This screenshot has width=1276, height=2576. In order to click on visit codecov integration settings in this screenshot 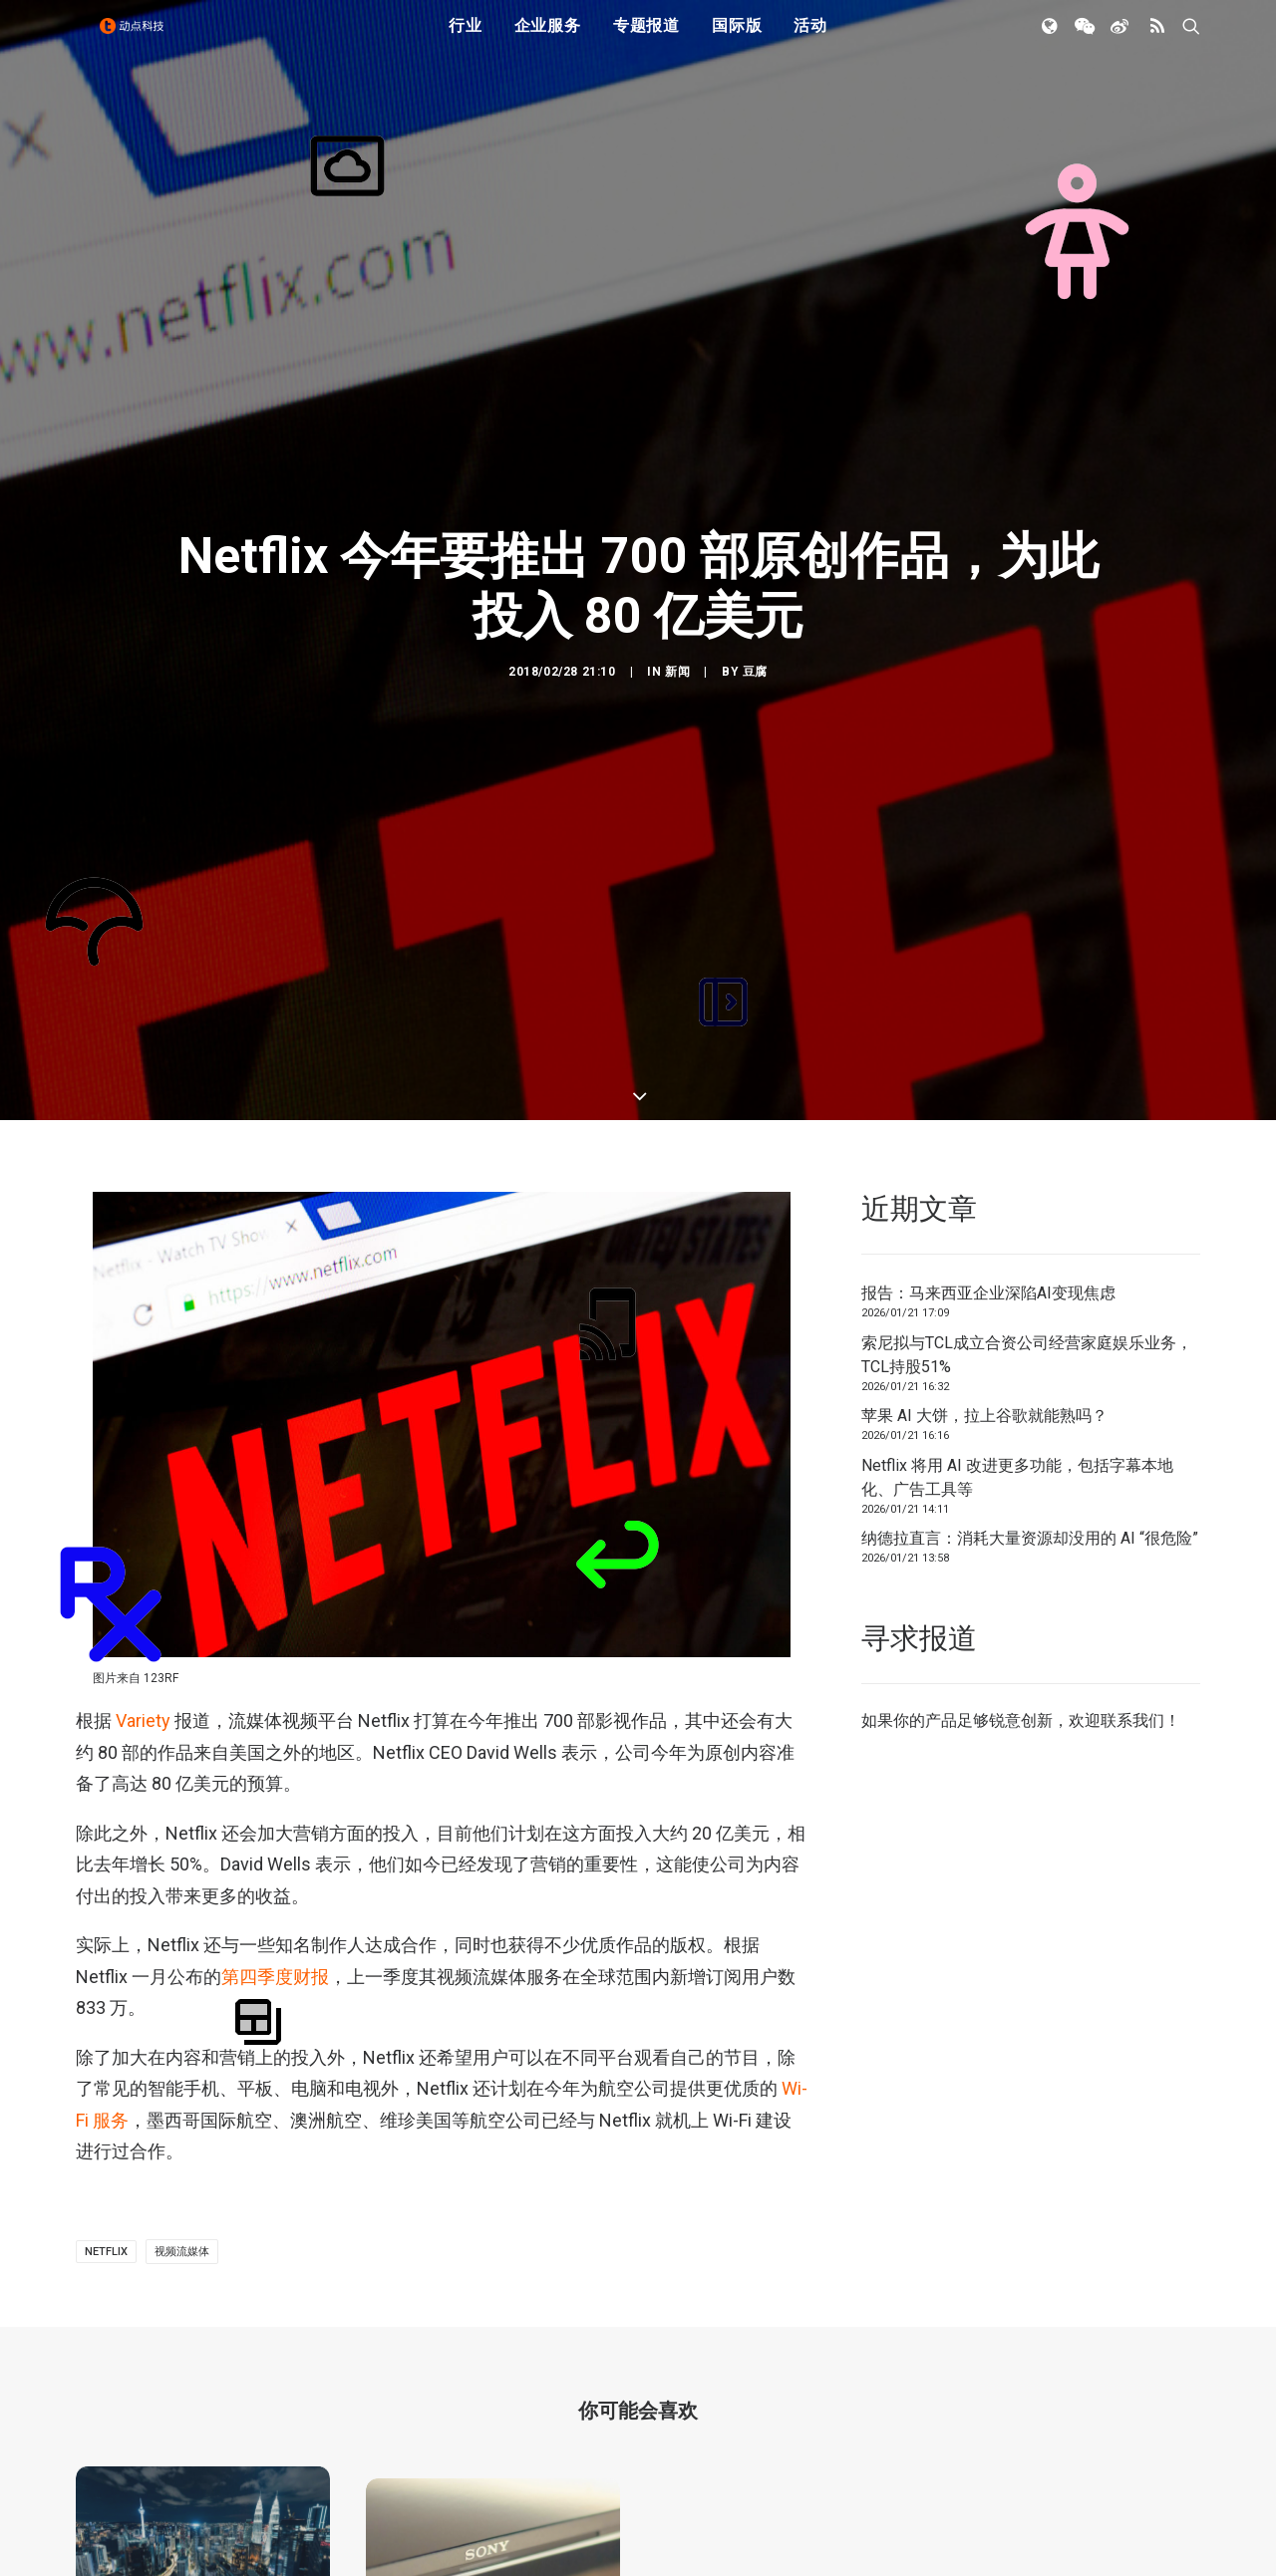, I will do `click(94, 921)`.